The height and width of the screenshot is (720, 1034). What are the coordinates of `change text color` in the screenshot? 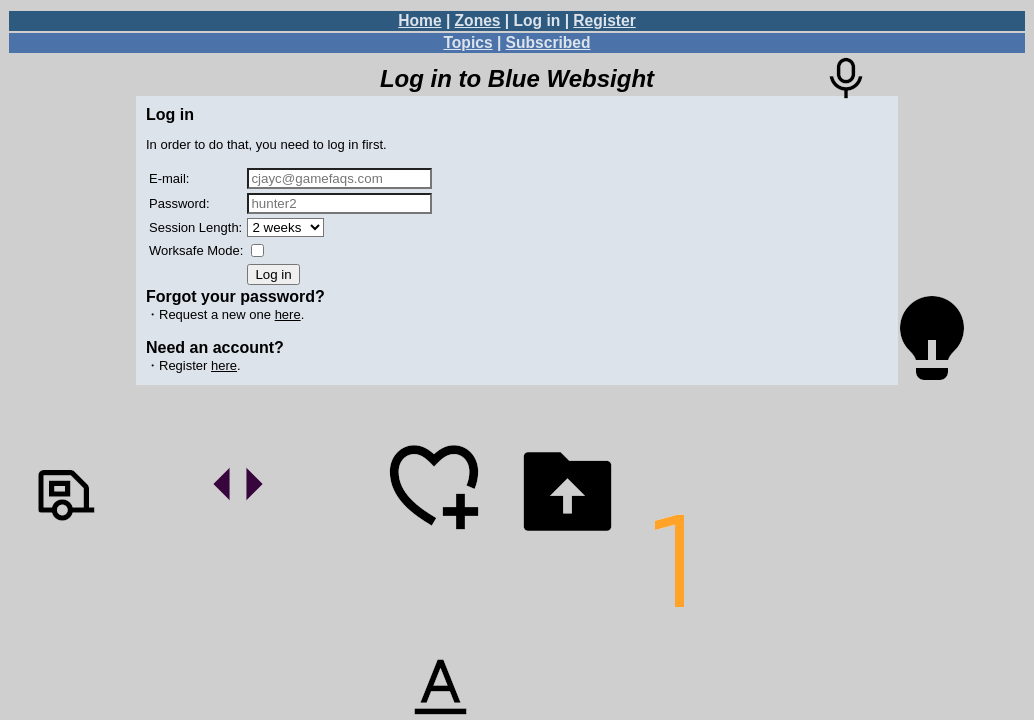 It's located at (440, 685).